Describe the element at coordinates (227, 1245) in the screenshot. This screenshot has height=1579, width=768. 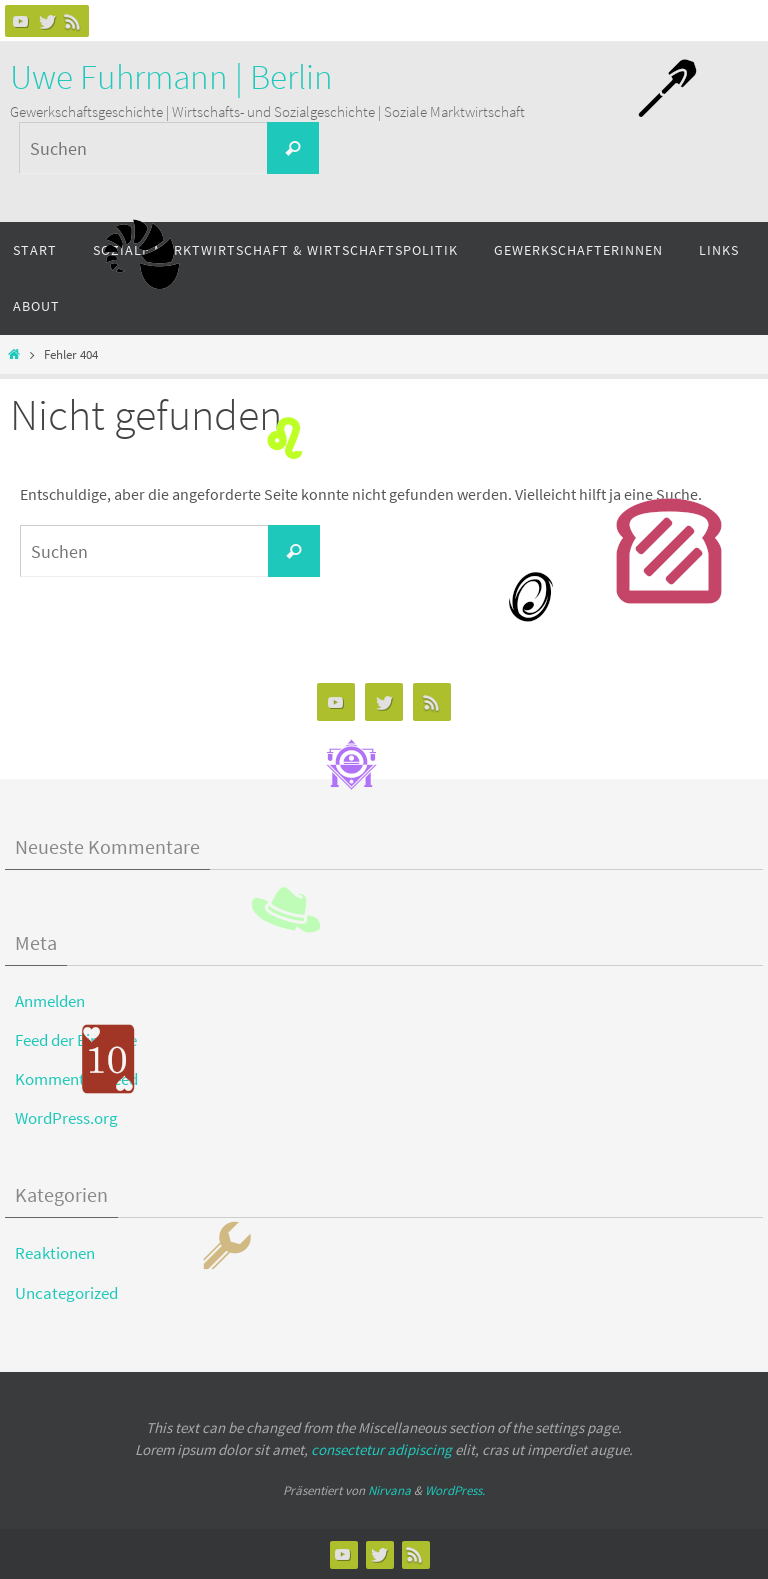
I see `access settings or configuration options` at that location.